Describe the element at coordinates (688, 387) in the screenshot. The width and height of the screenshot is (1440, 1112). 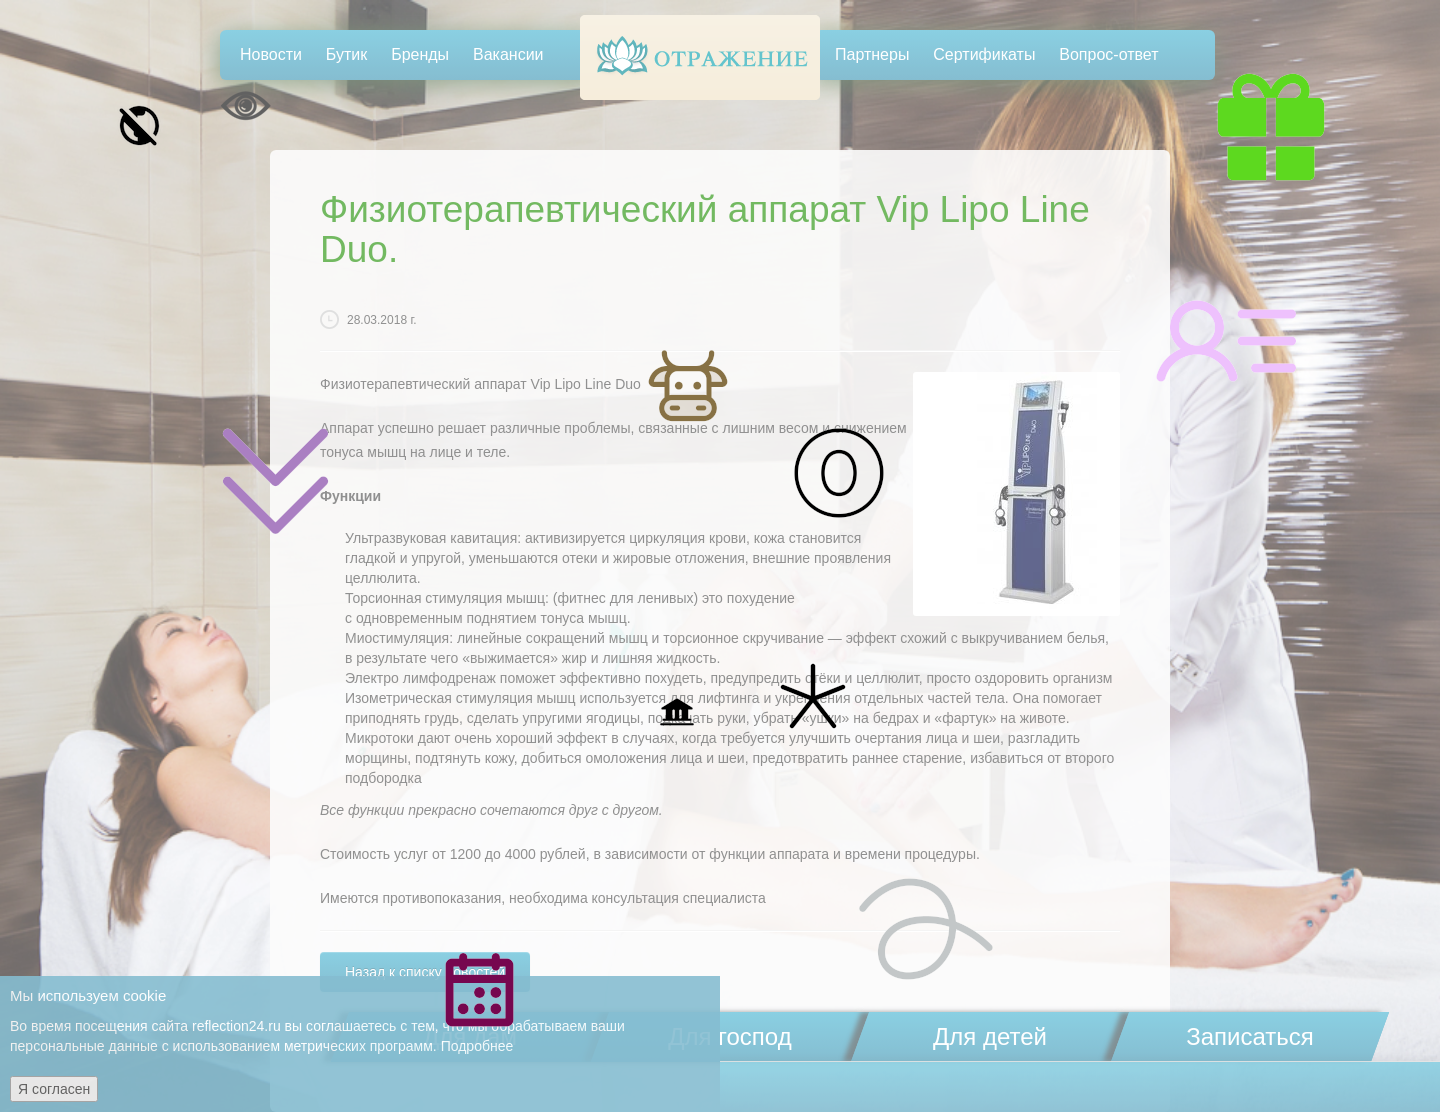
I see `browse farm or agricultural content` at that location.